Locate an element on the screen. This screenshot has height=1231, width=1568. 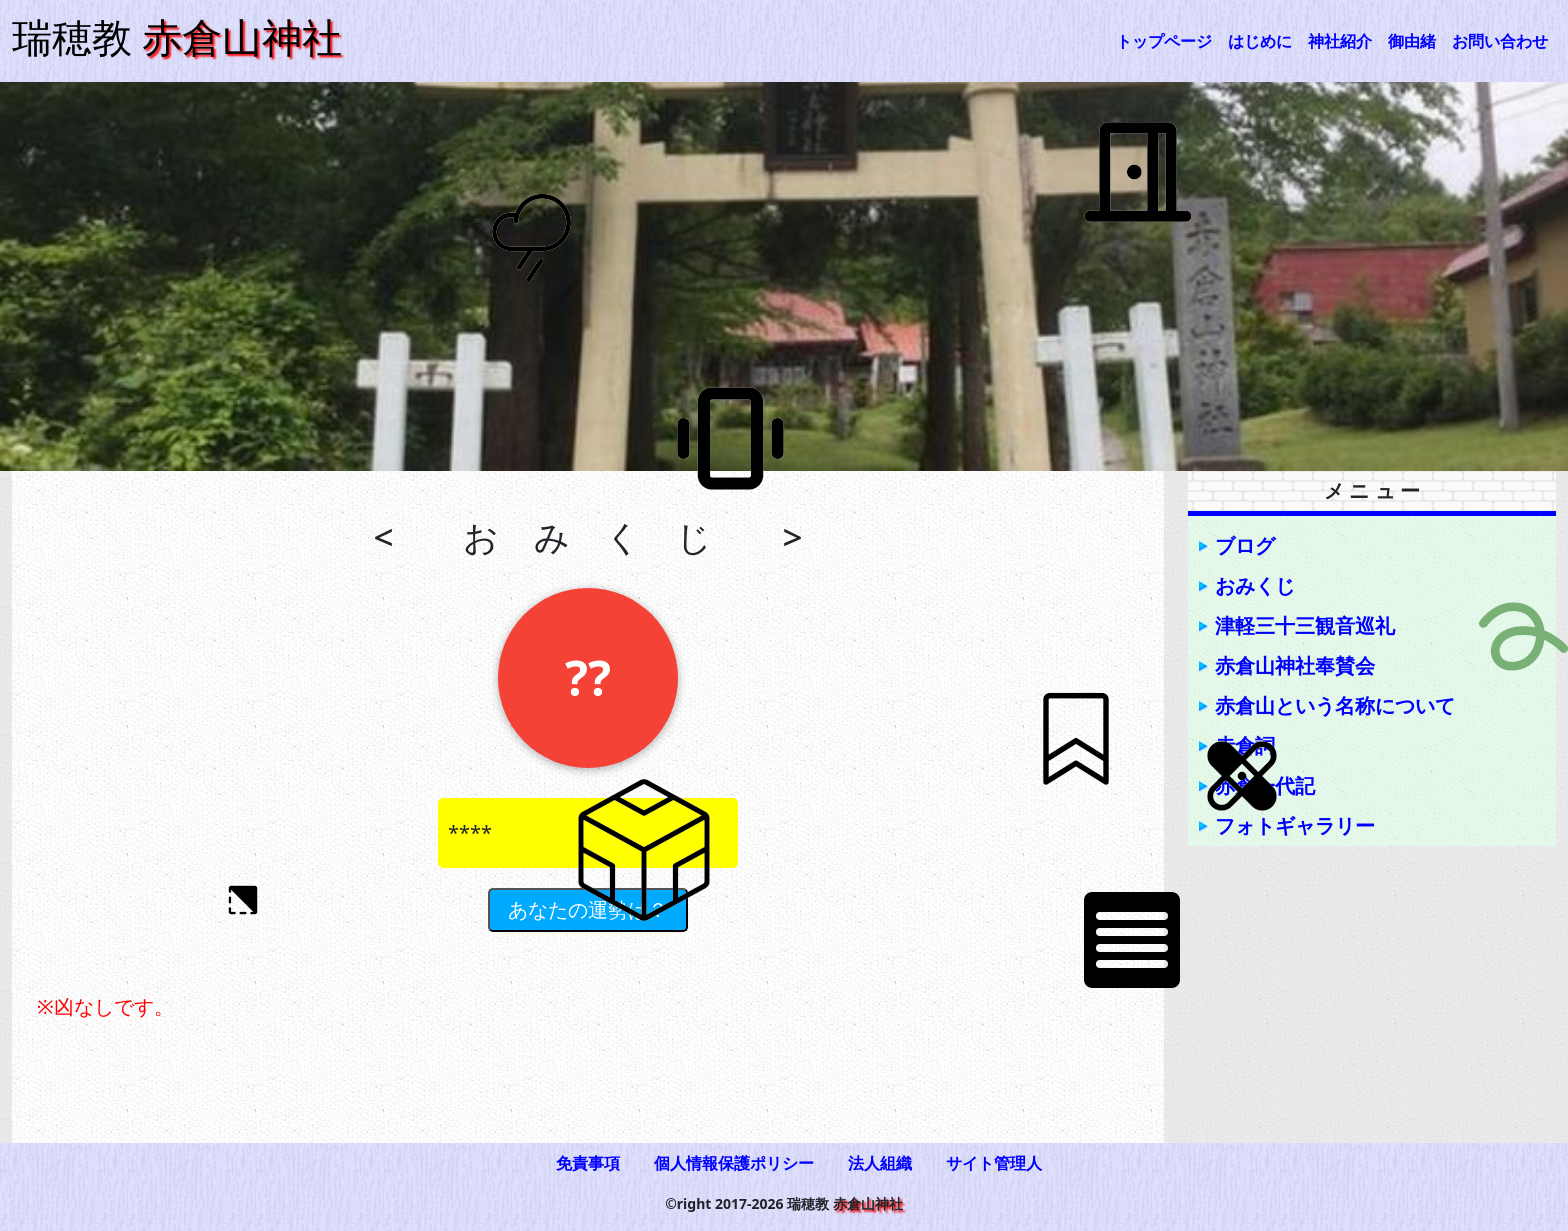
indicates rainy weather conditions is located at coordinates (531, 236).